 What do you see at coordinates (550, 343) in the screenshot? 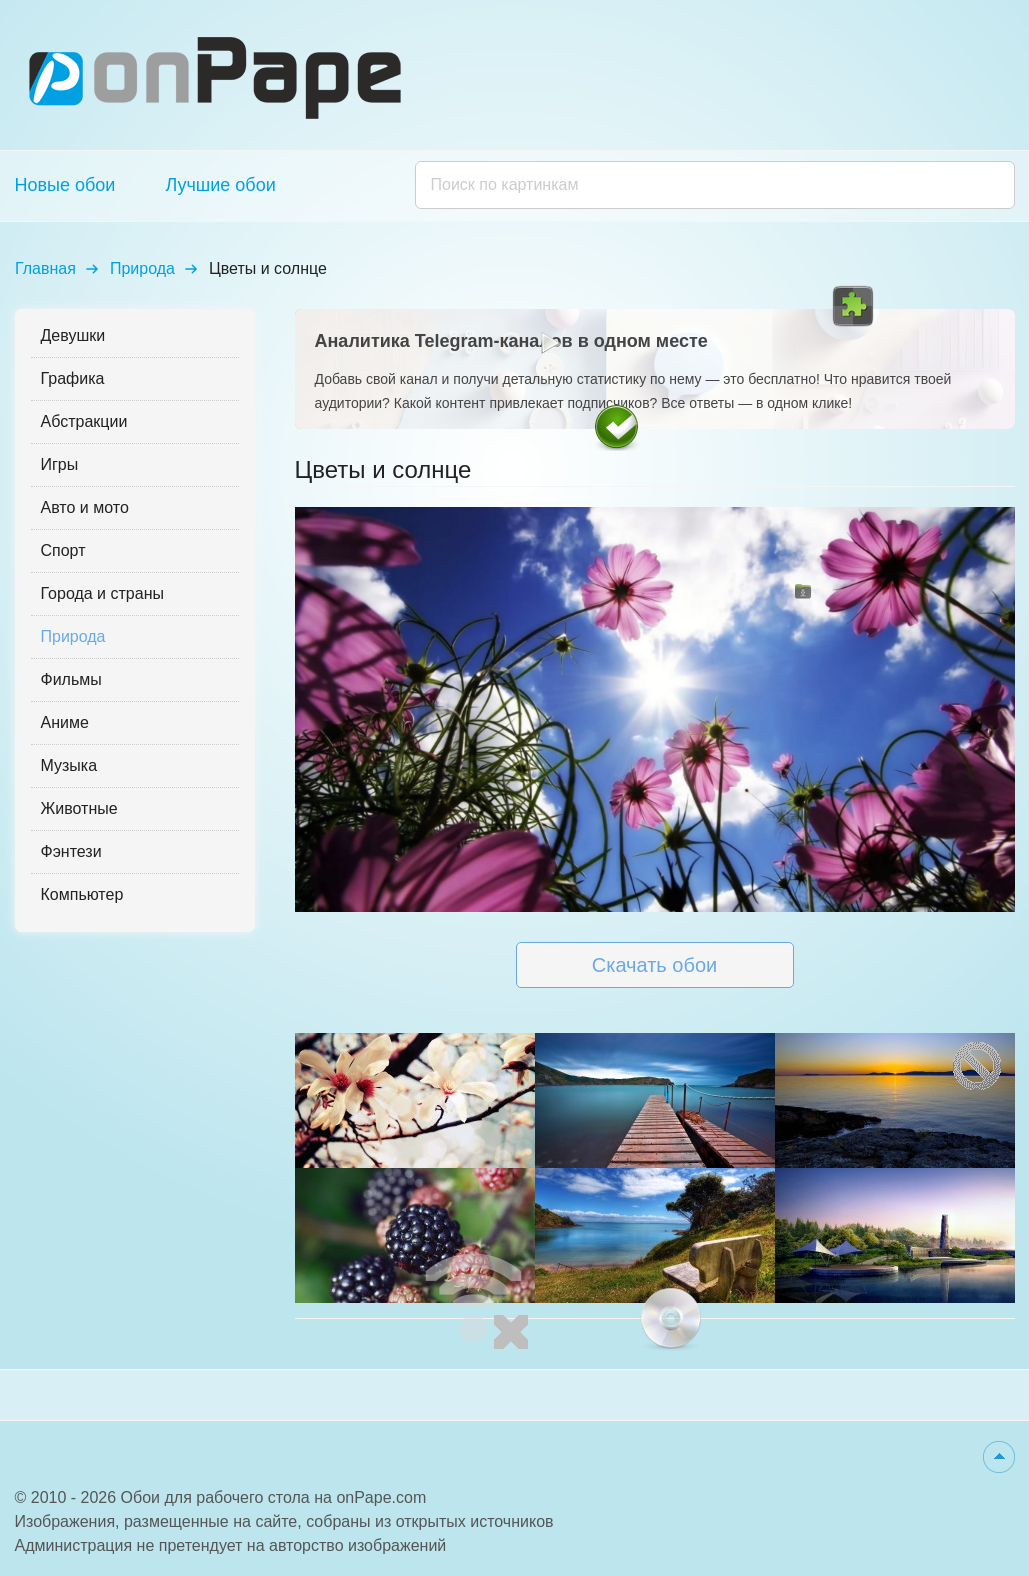
I see `start media playback` at bounding box center [550, 343].